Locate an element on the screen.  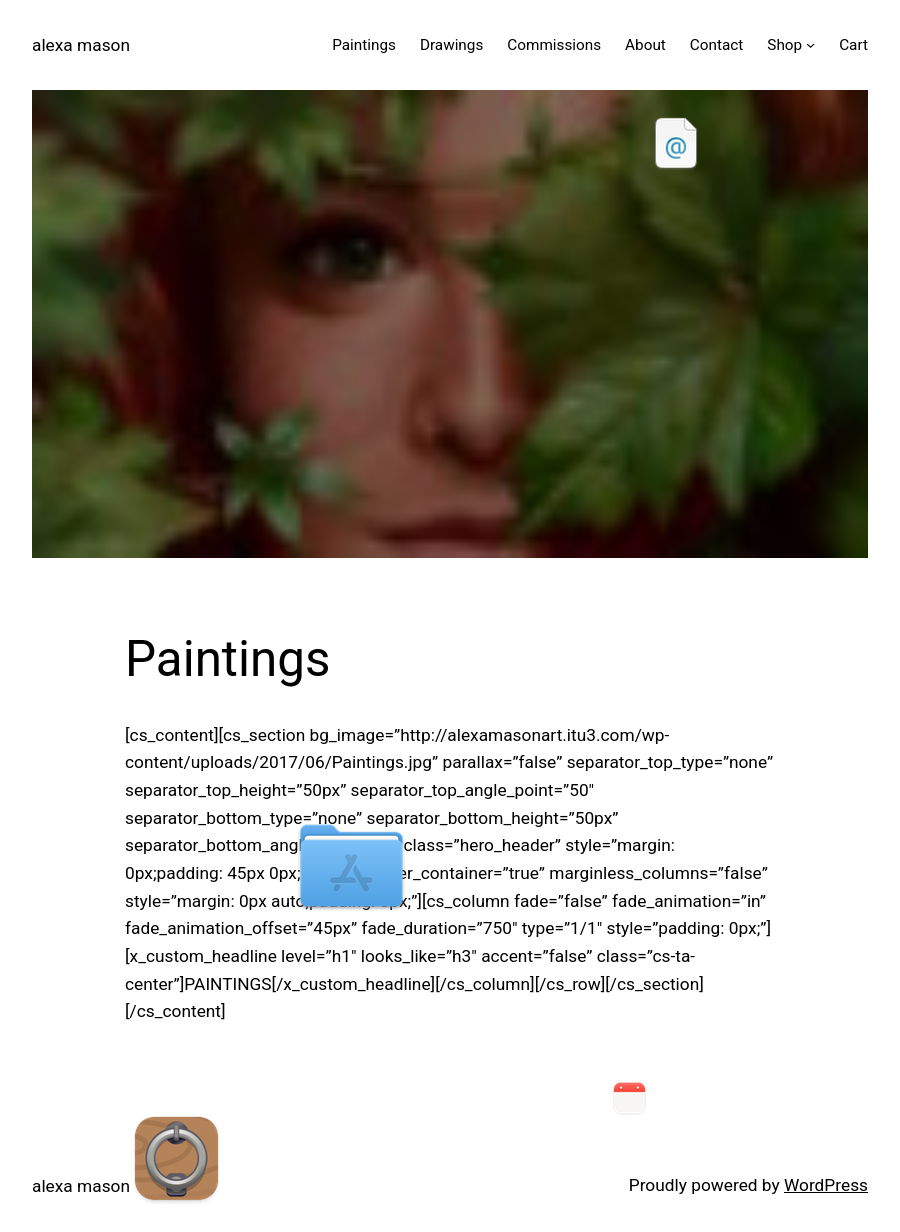
an email message file or attachment is located at coordinates (676, 143).